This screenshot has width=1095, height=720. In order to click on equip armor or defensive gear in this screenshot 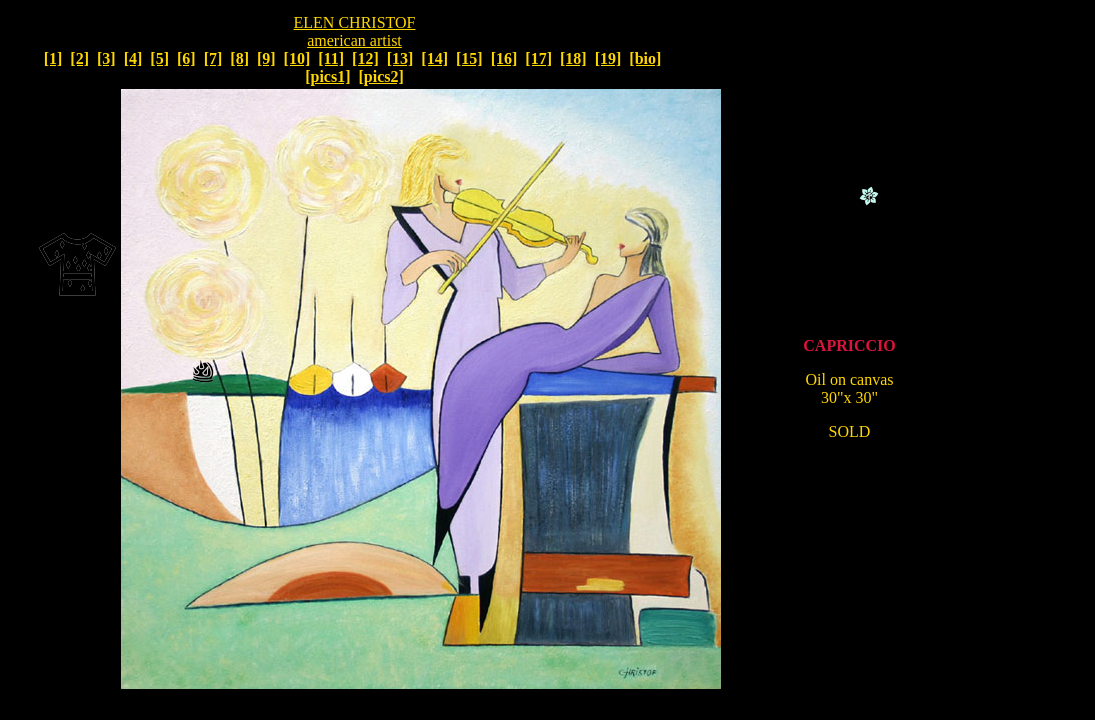, I will do `click(77, 264)`.